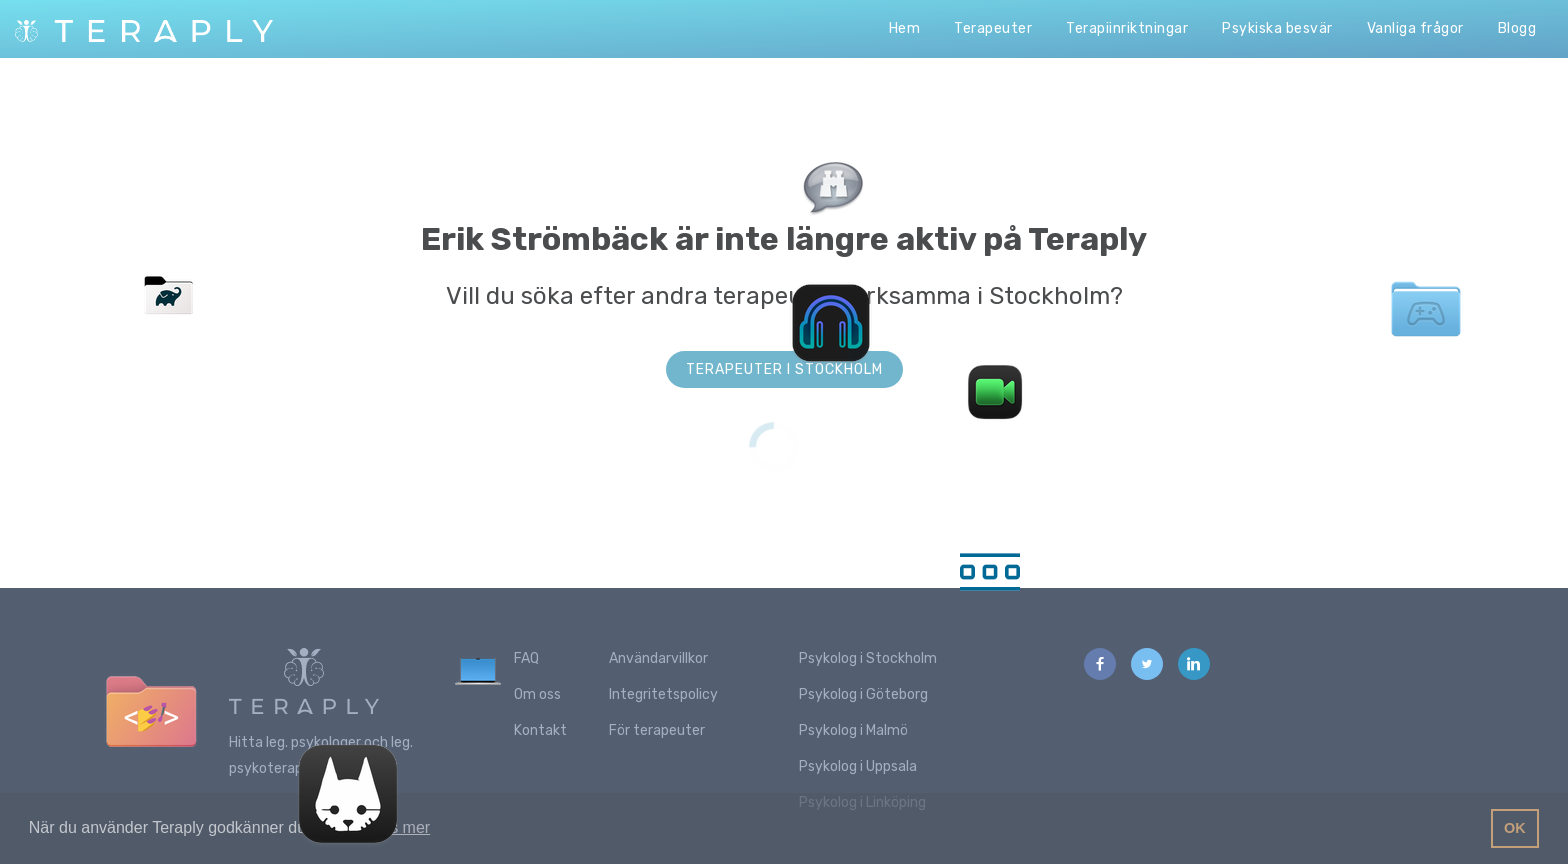 This screenshot has width=1568, height=864. I want to click on receive a message from a remote desktop administrator, so click(833, 193).